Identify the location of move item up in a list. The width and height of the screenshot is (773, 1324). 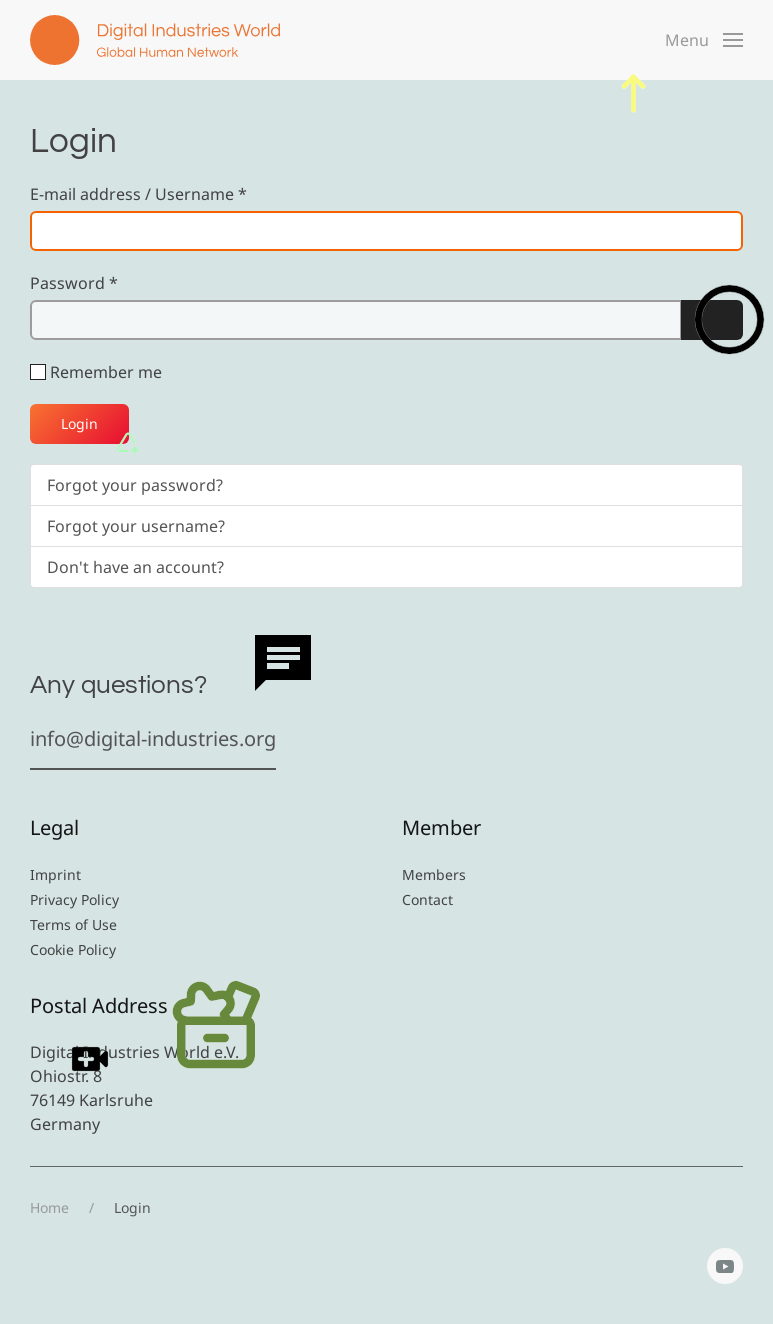
(633, 93).